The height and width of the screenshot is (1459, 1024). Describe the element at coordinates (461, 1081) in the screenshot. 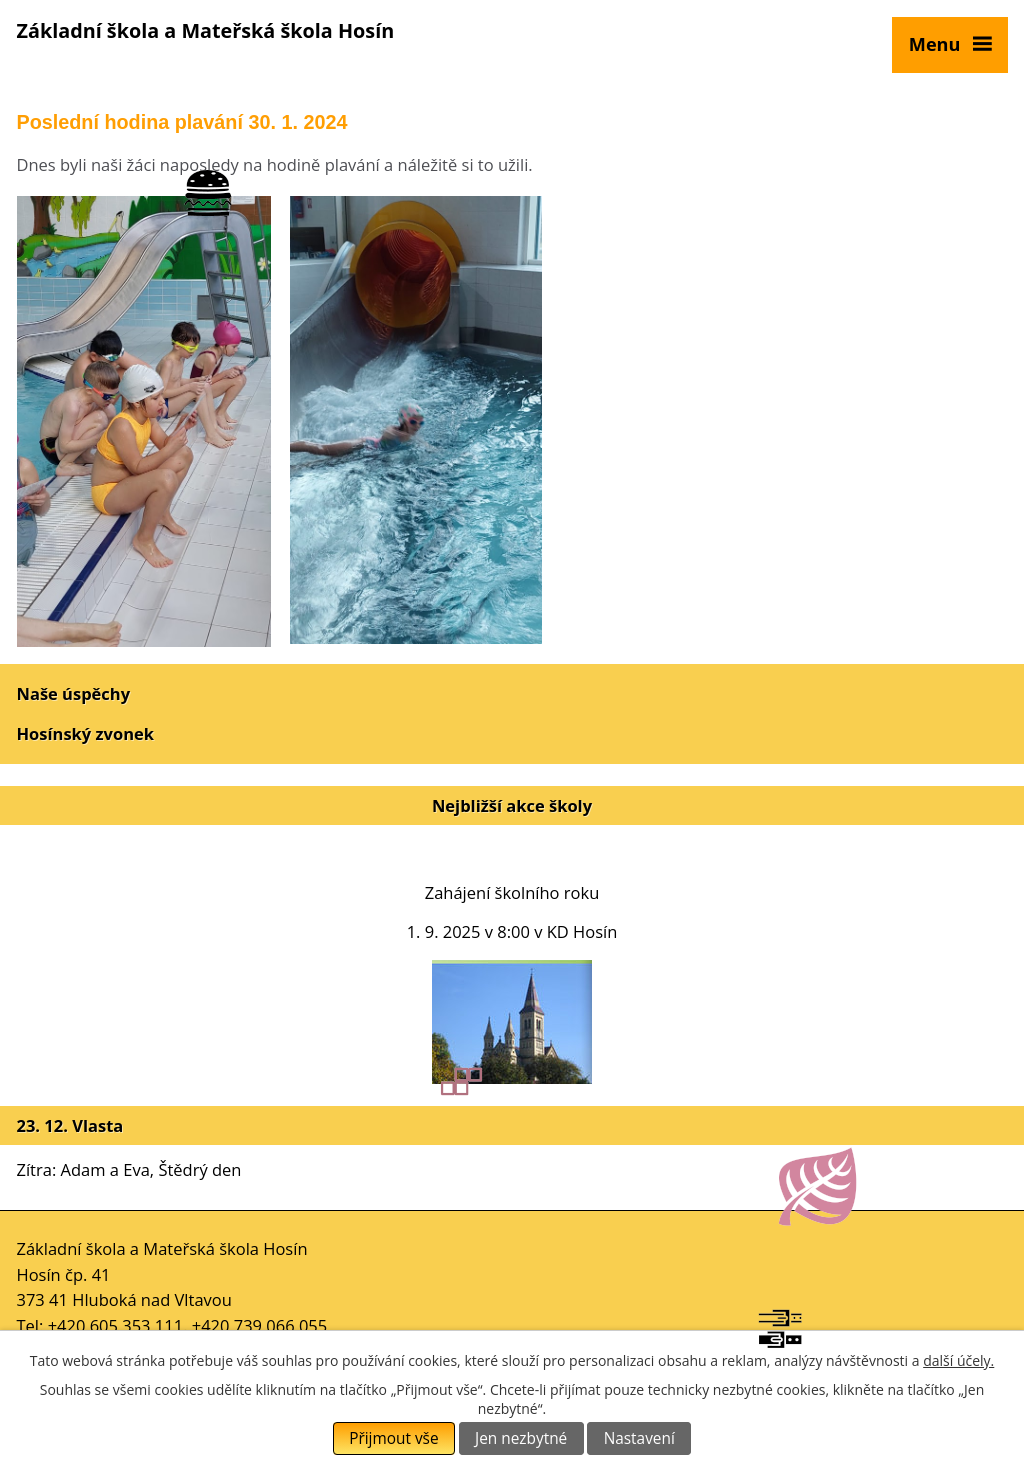

I see `tetris-style block piece in a game interface` at that location.